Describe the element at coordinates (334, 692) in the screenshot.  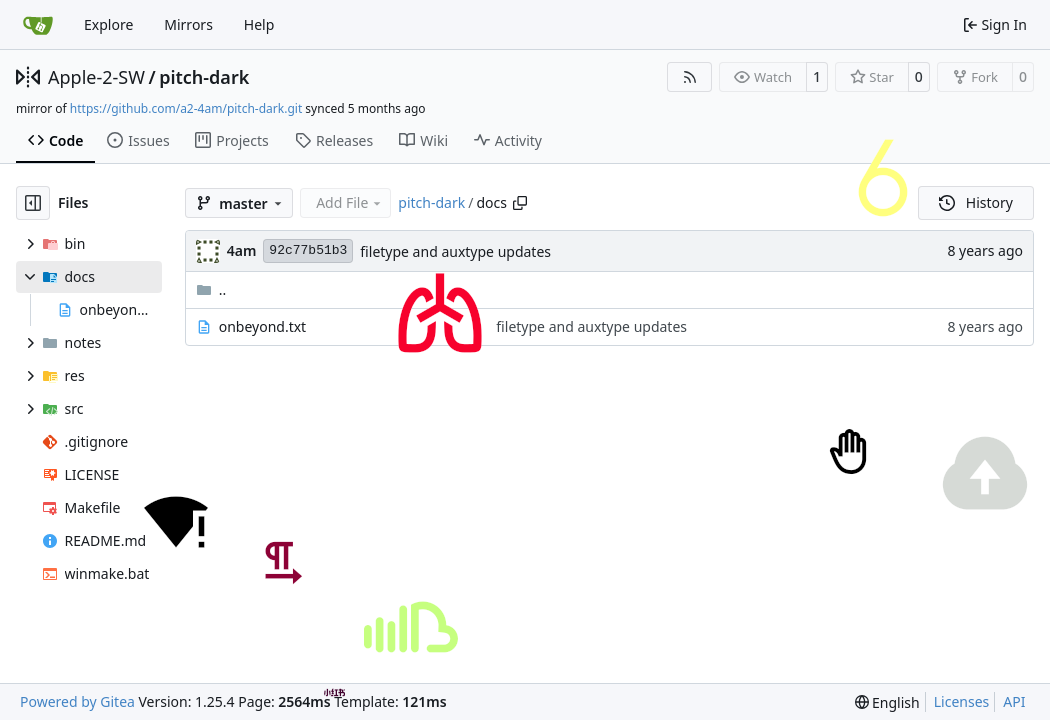
I see `open xiaohongshu app` at that location.